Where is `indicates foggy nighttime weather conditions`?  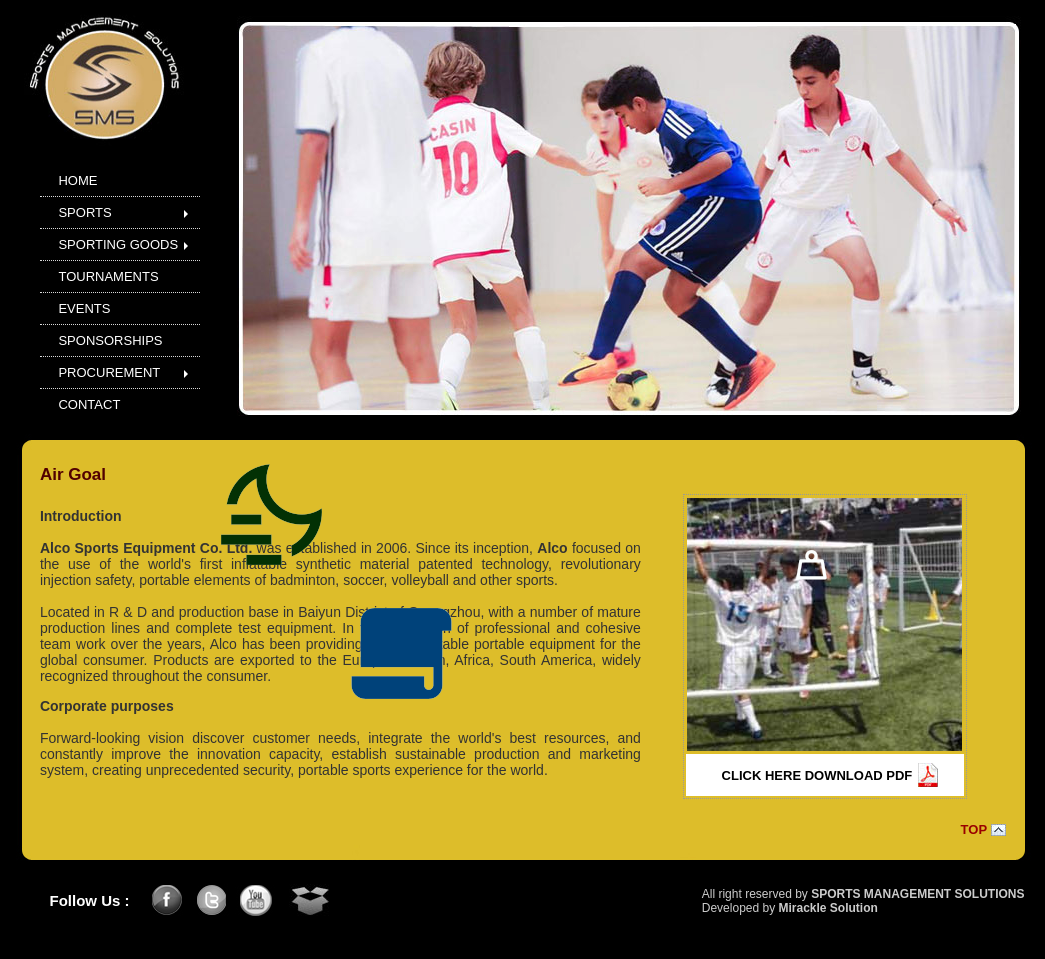 indicates foggy nighttime weather conditions is located at coordinates (271, 514).